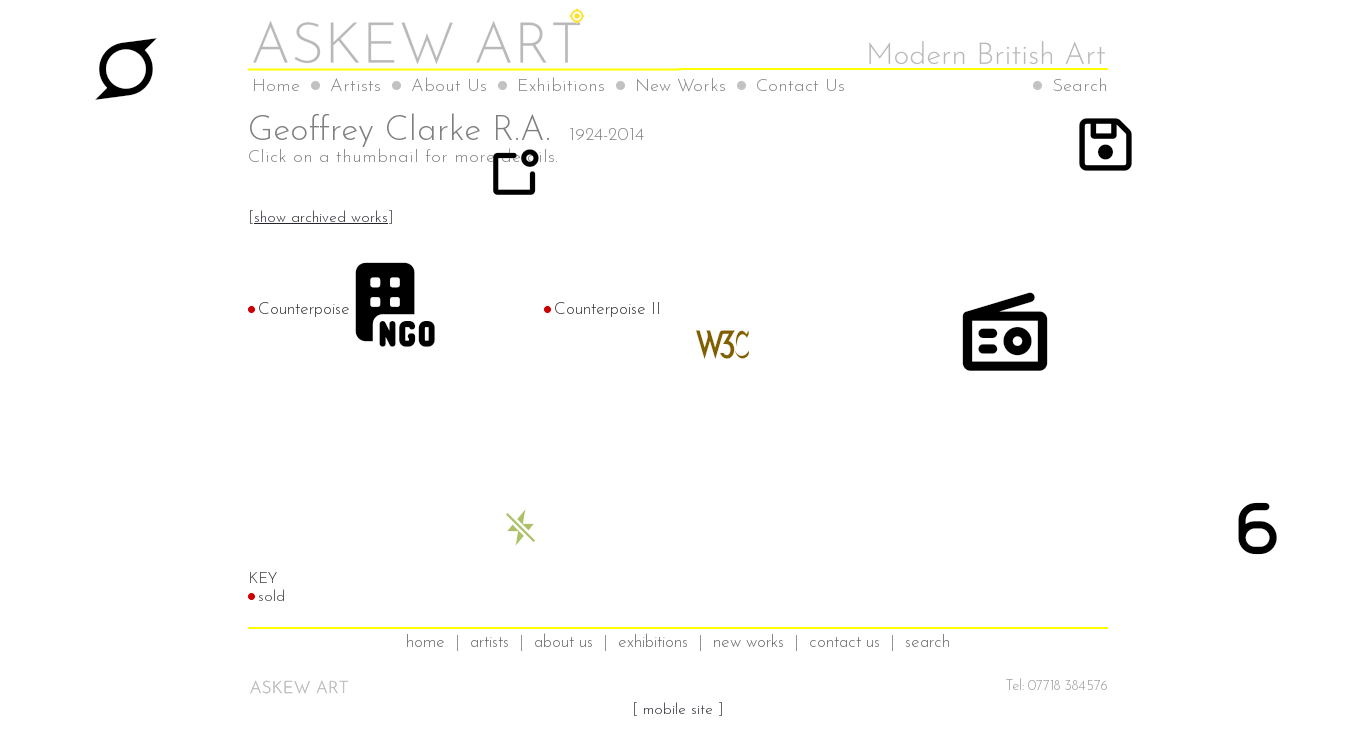 The image size is (1356, 740). I want to click on Superpowers game engine logo, so click(126, 69).